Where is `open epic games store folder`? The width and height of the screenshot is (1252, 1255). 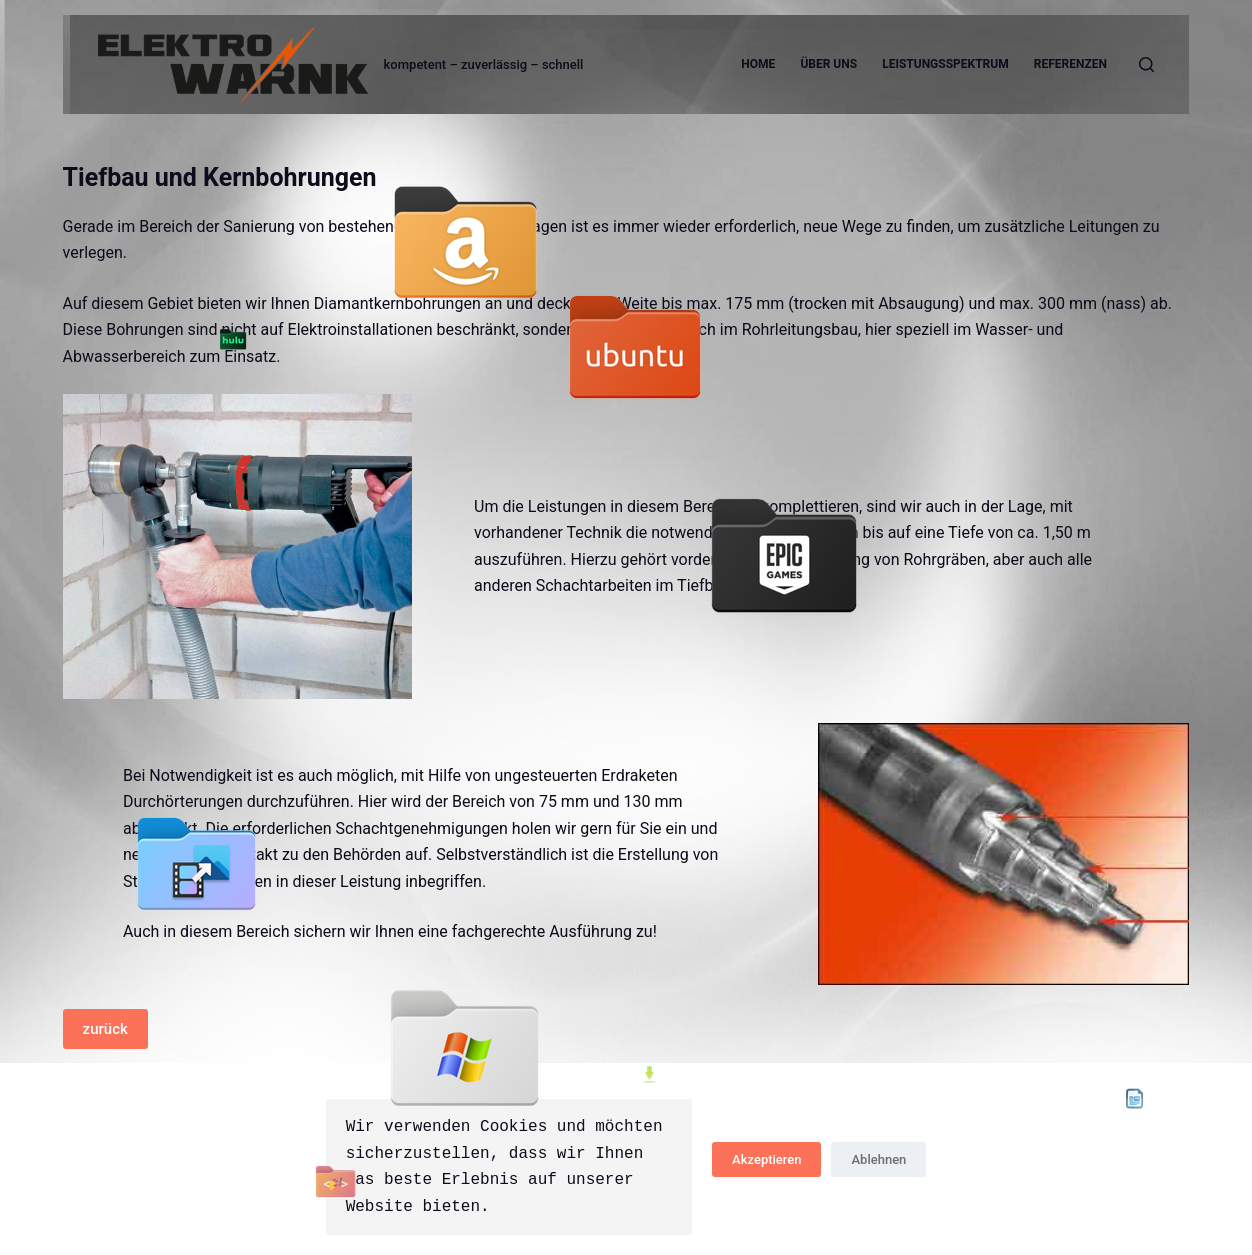 open epic games store folder is located at coordinates (783, 559).